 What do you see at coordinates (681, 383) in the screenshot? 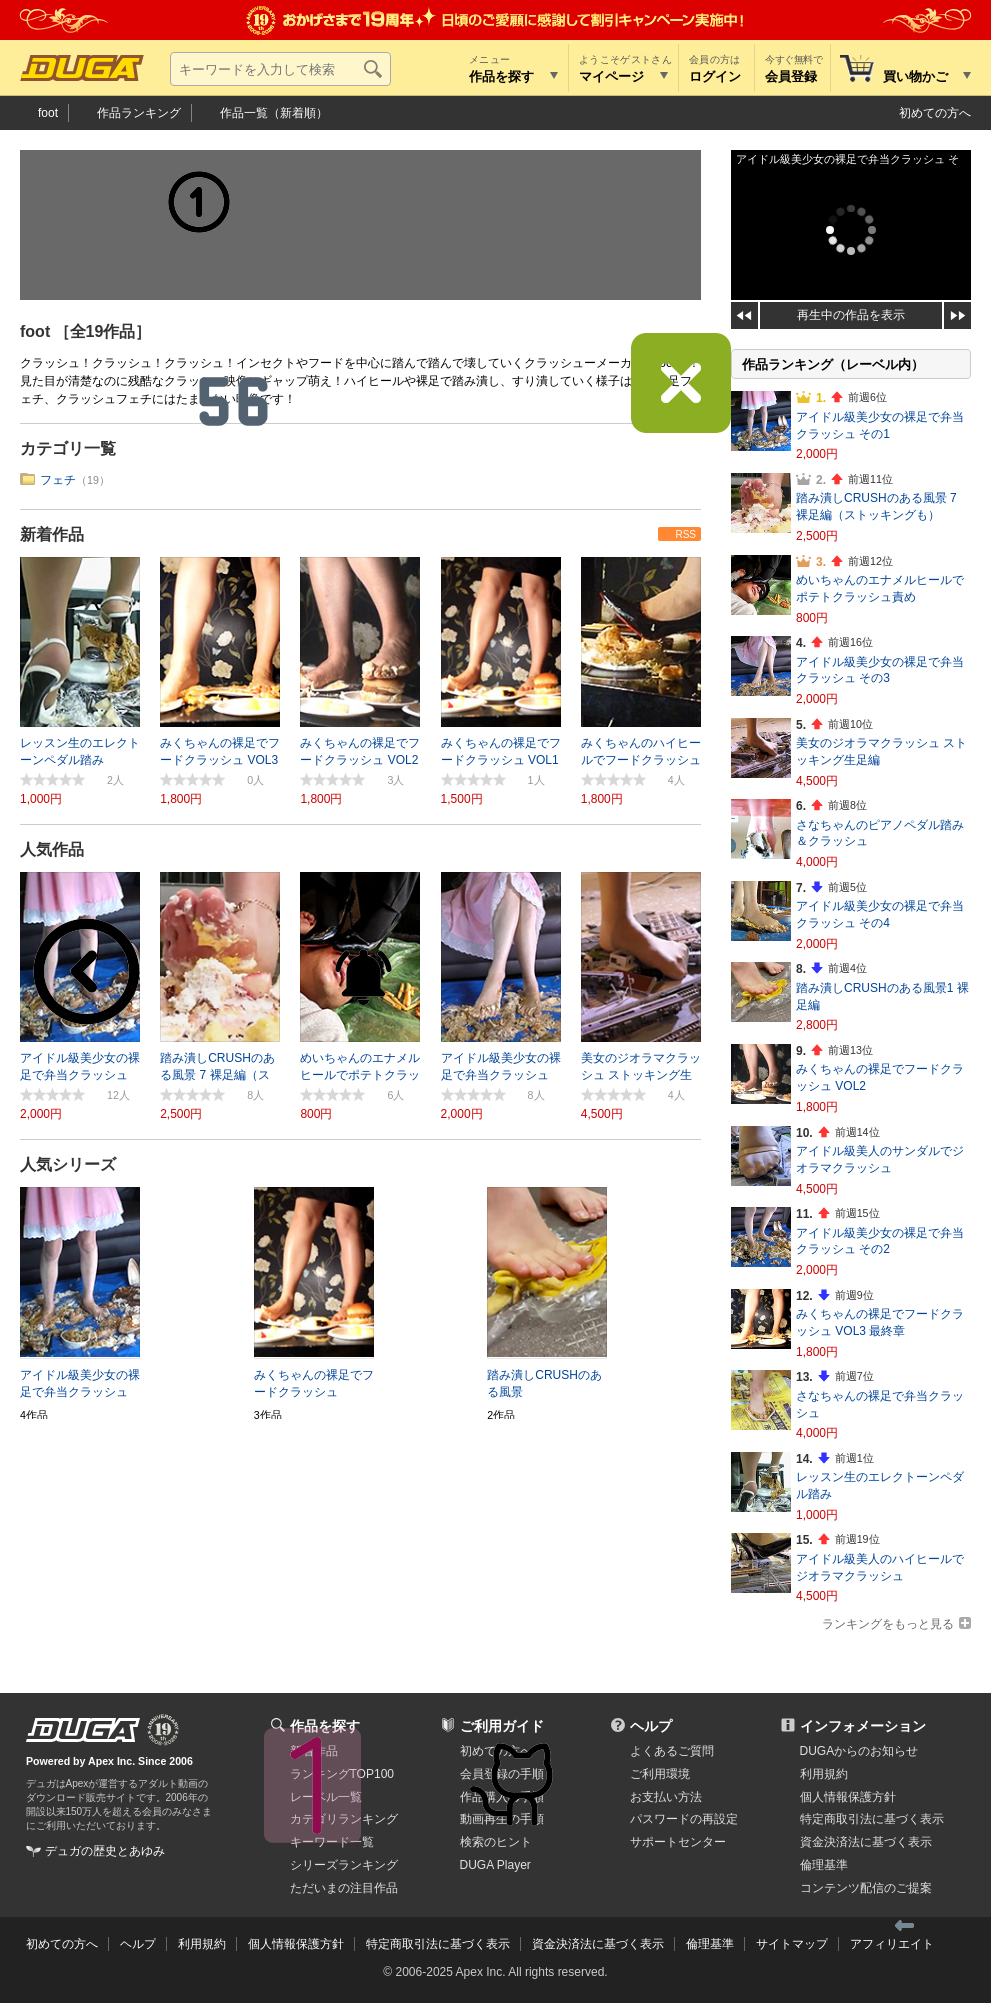
I see `close or dismiss a dialog` at bounding box center [681, 383].